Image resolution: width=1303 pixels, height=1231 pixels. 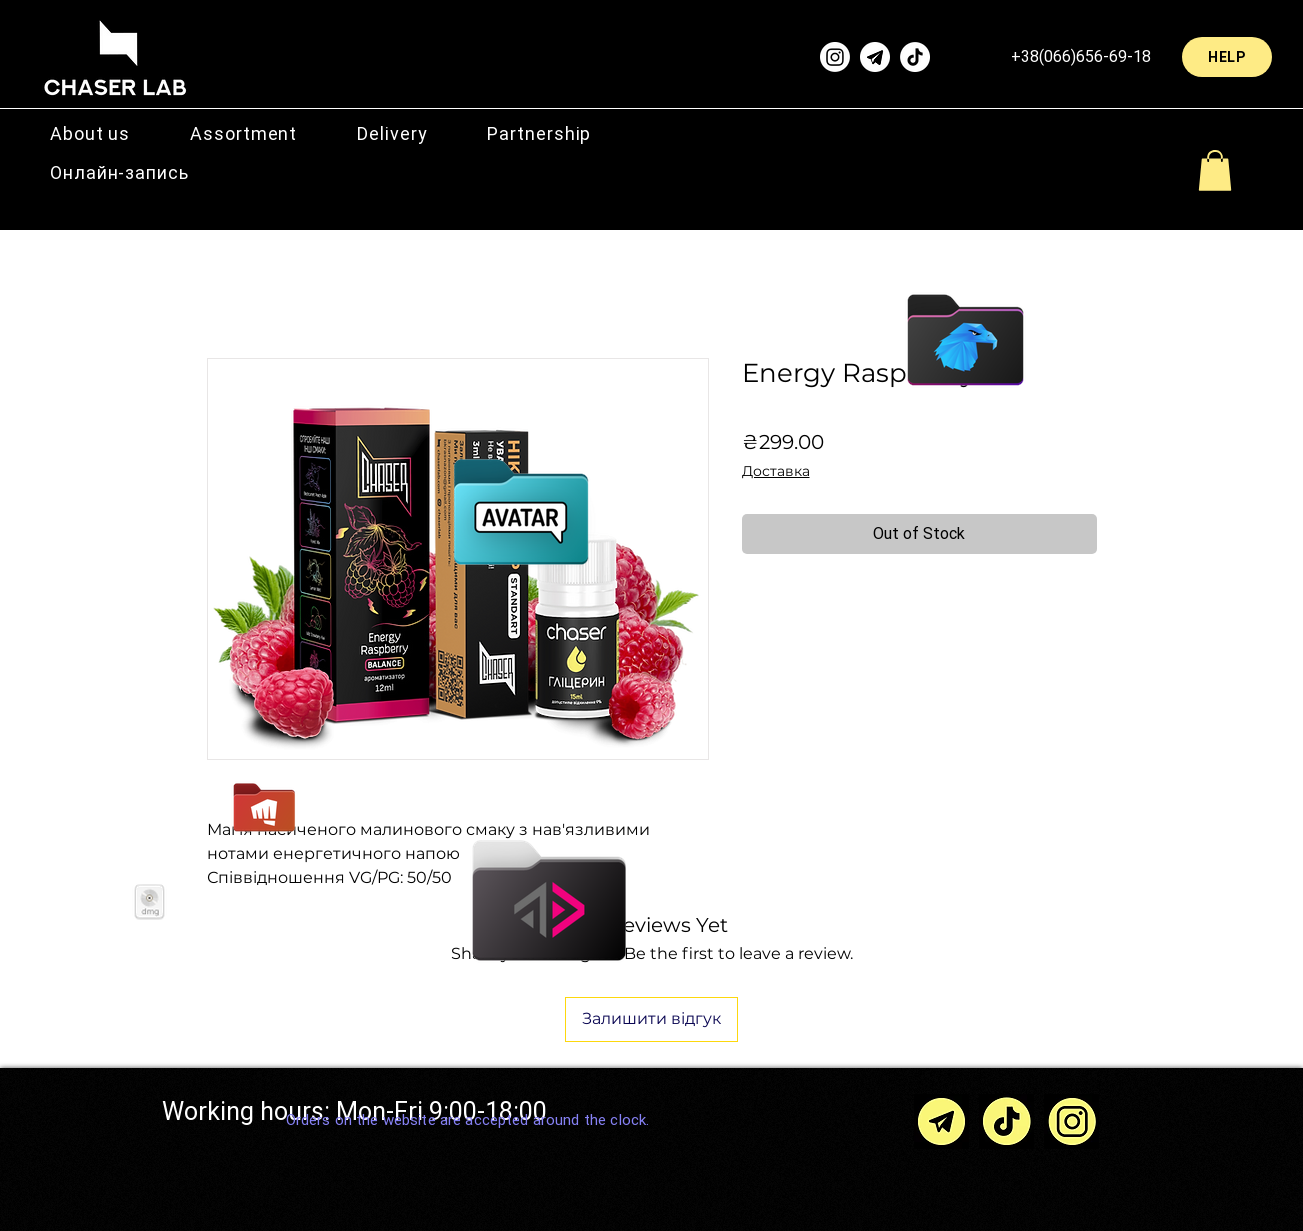 I want to click on apple disk image file (.dmg), so click(x=149, y=901).